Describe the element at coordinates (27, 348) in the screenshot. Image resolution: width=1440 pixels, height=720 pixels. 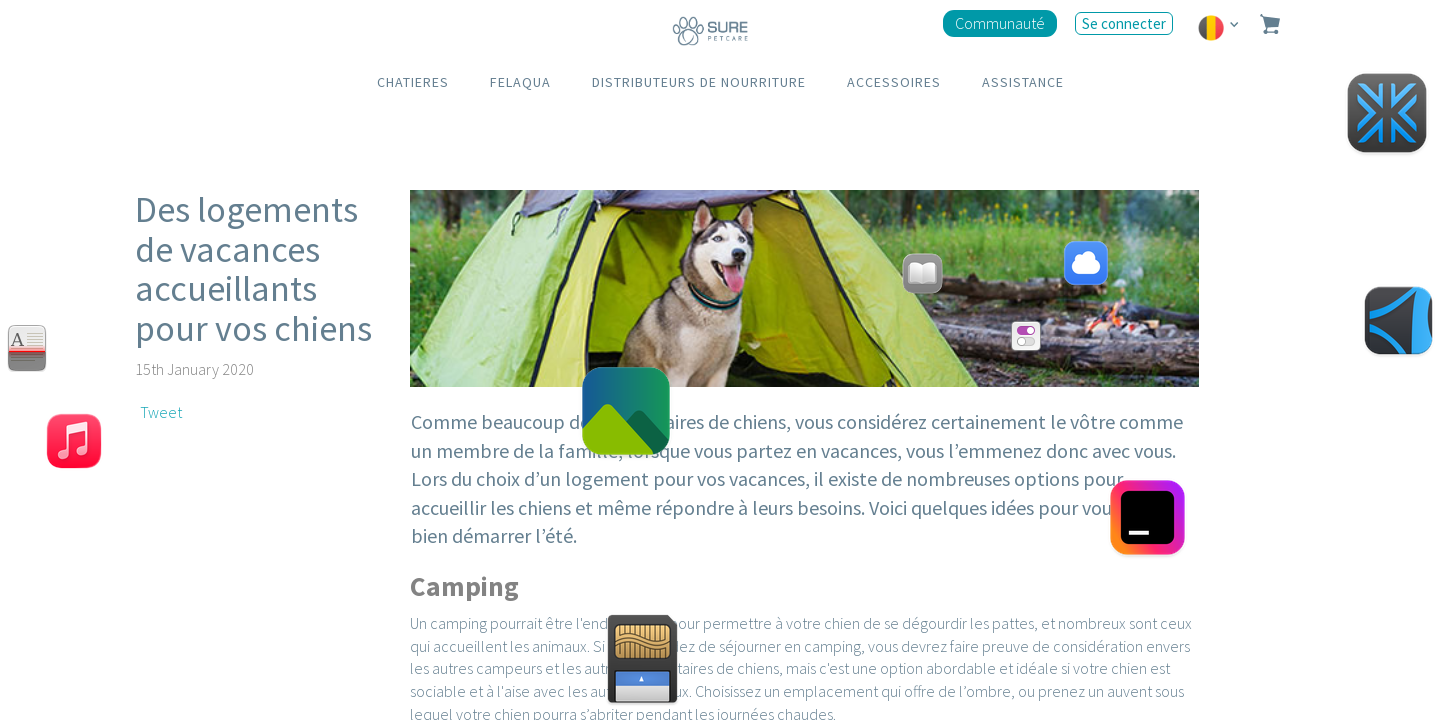
I see `open document scanning application` at that location.